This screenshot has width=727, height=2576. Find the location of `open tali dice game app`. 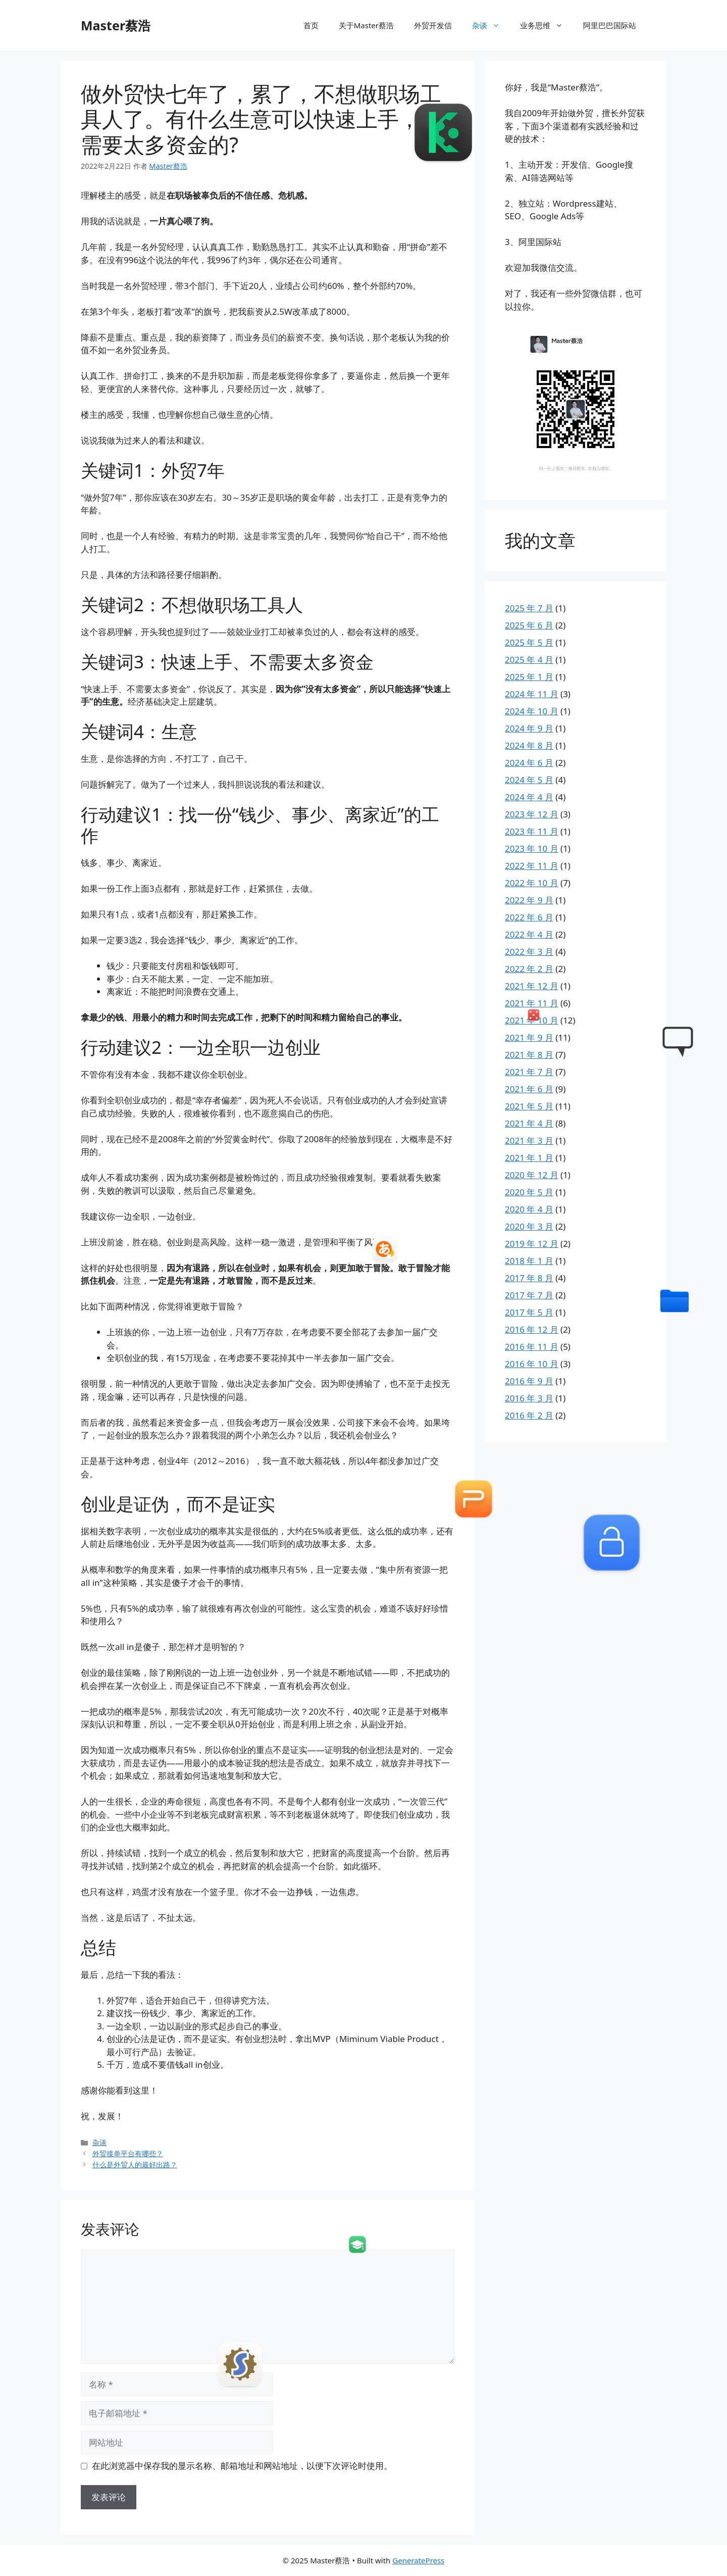

open tali dice game app is located at coordinates (534, 1015).